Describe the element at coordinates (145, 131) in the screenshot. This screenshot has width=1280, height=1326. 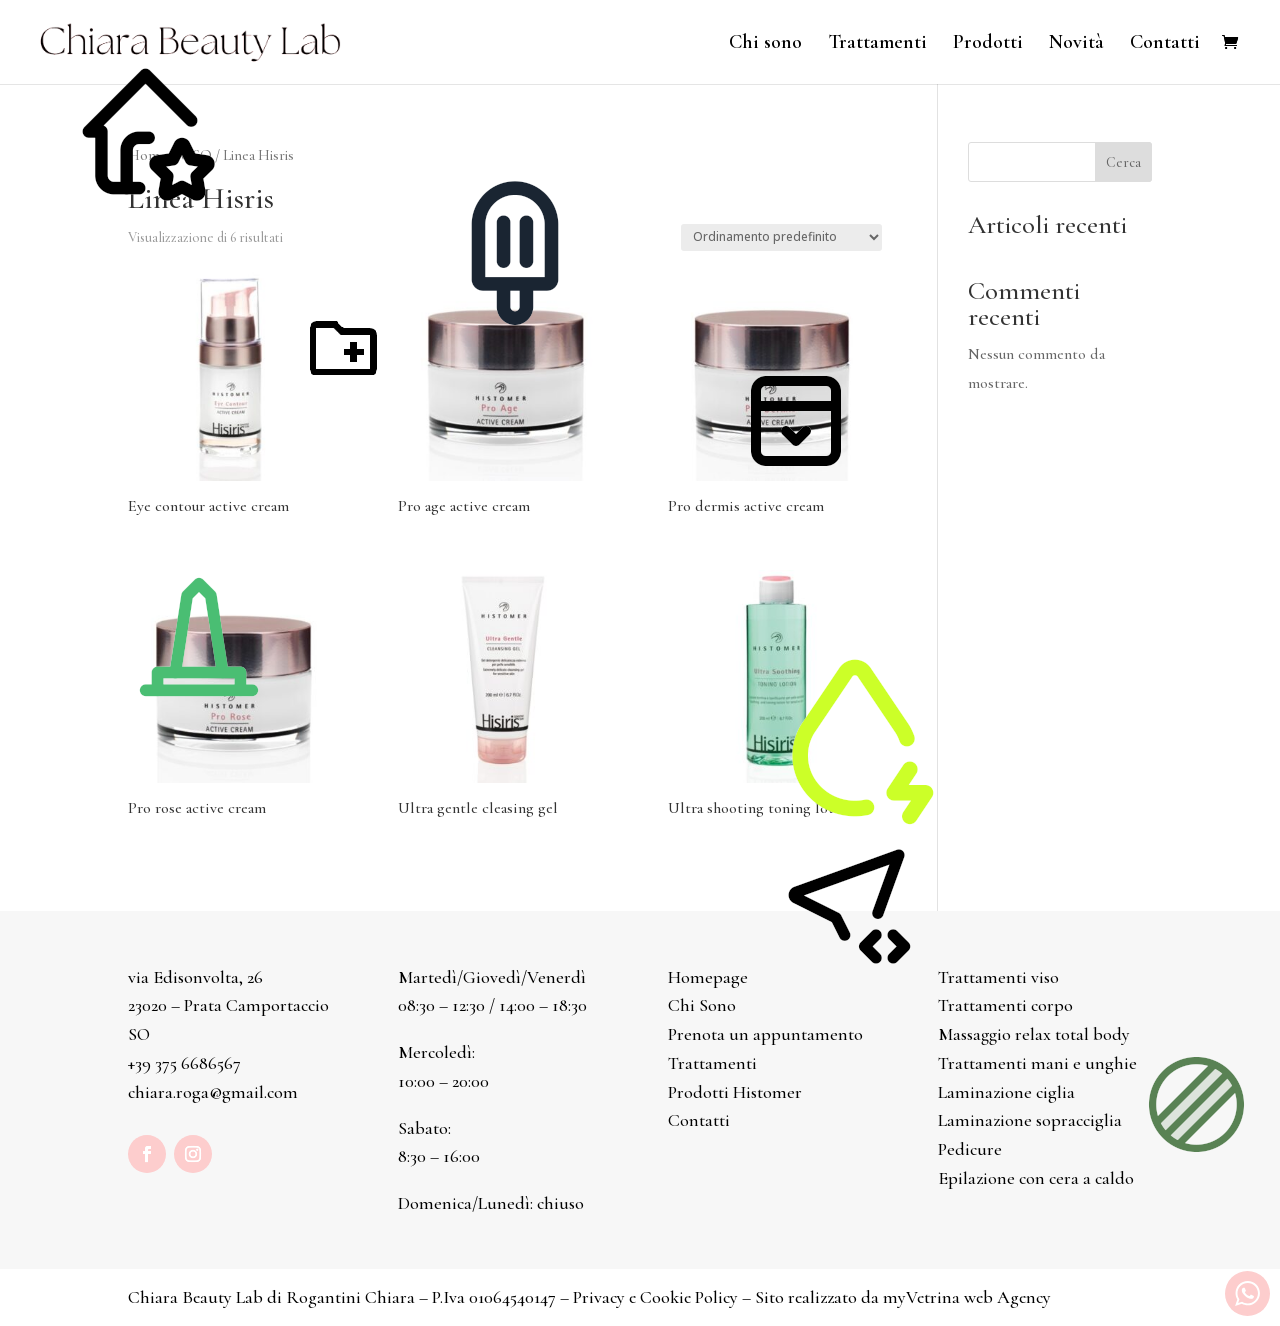
I see `mark a location as favorite` at that location.